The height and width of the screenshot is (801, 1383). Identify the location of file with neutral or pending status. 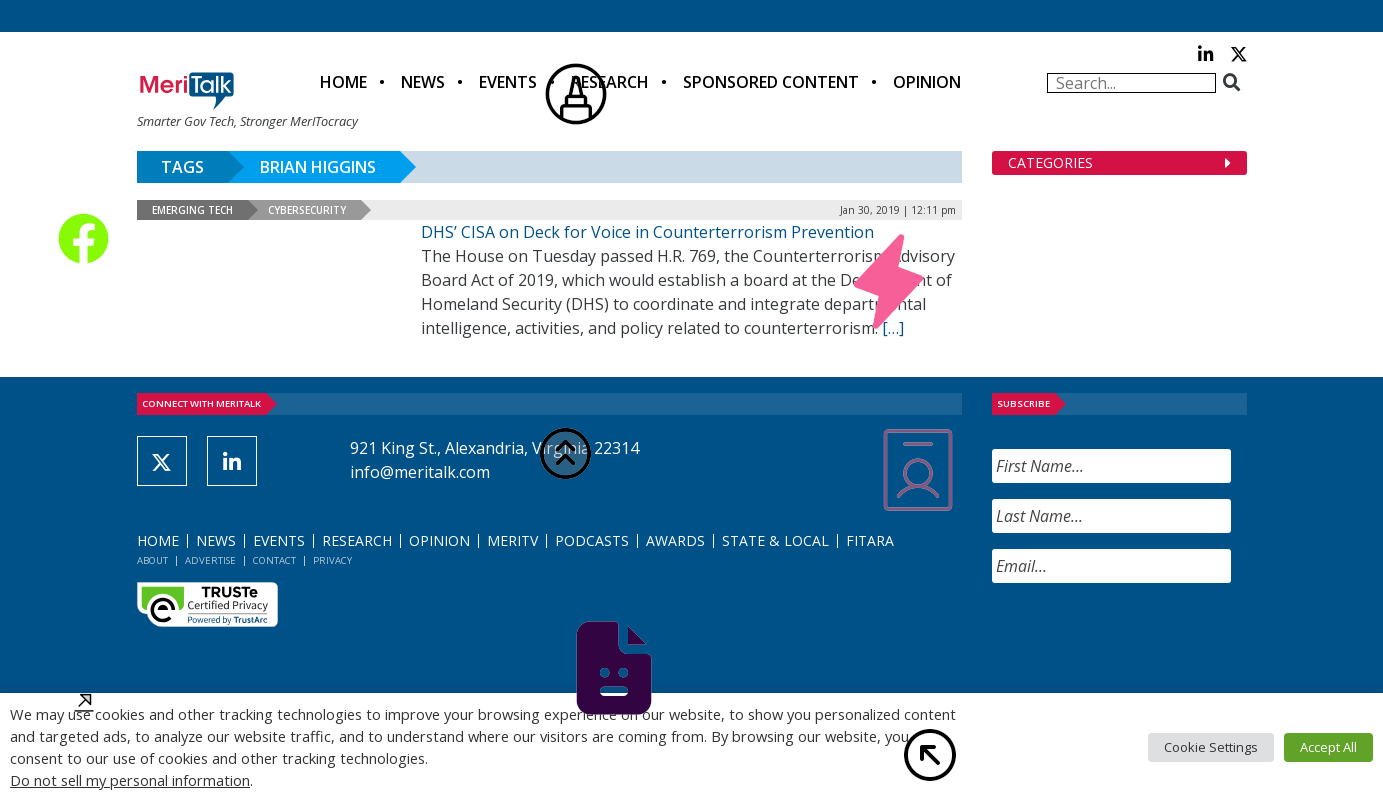
(614, 668).